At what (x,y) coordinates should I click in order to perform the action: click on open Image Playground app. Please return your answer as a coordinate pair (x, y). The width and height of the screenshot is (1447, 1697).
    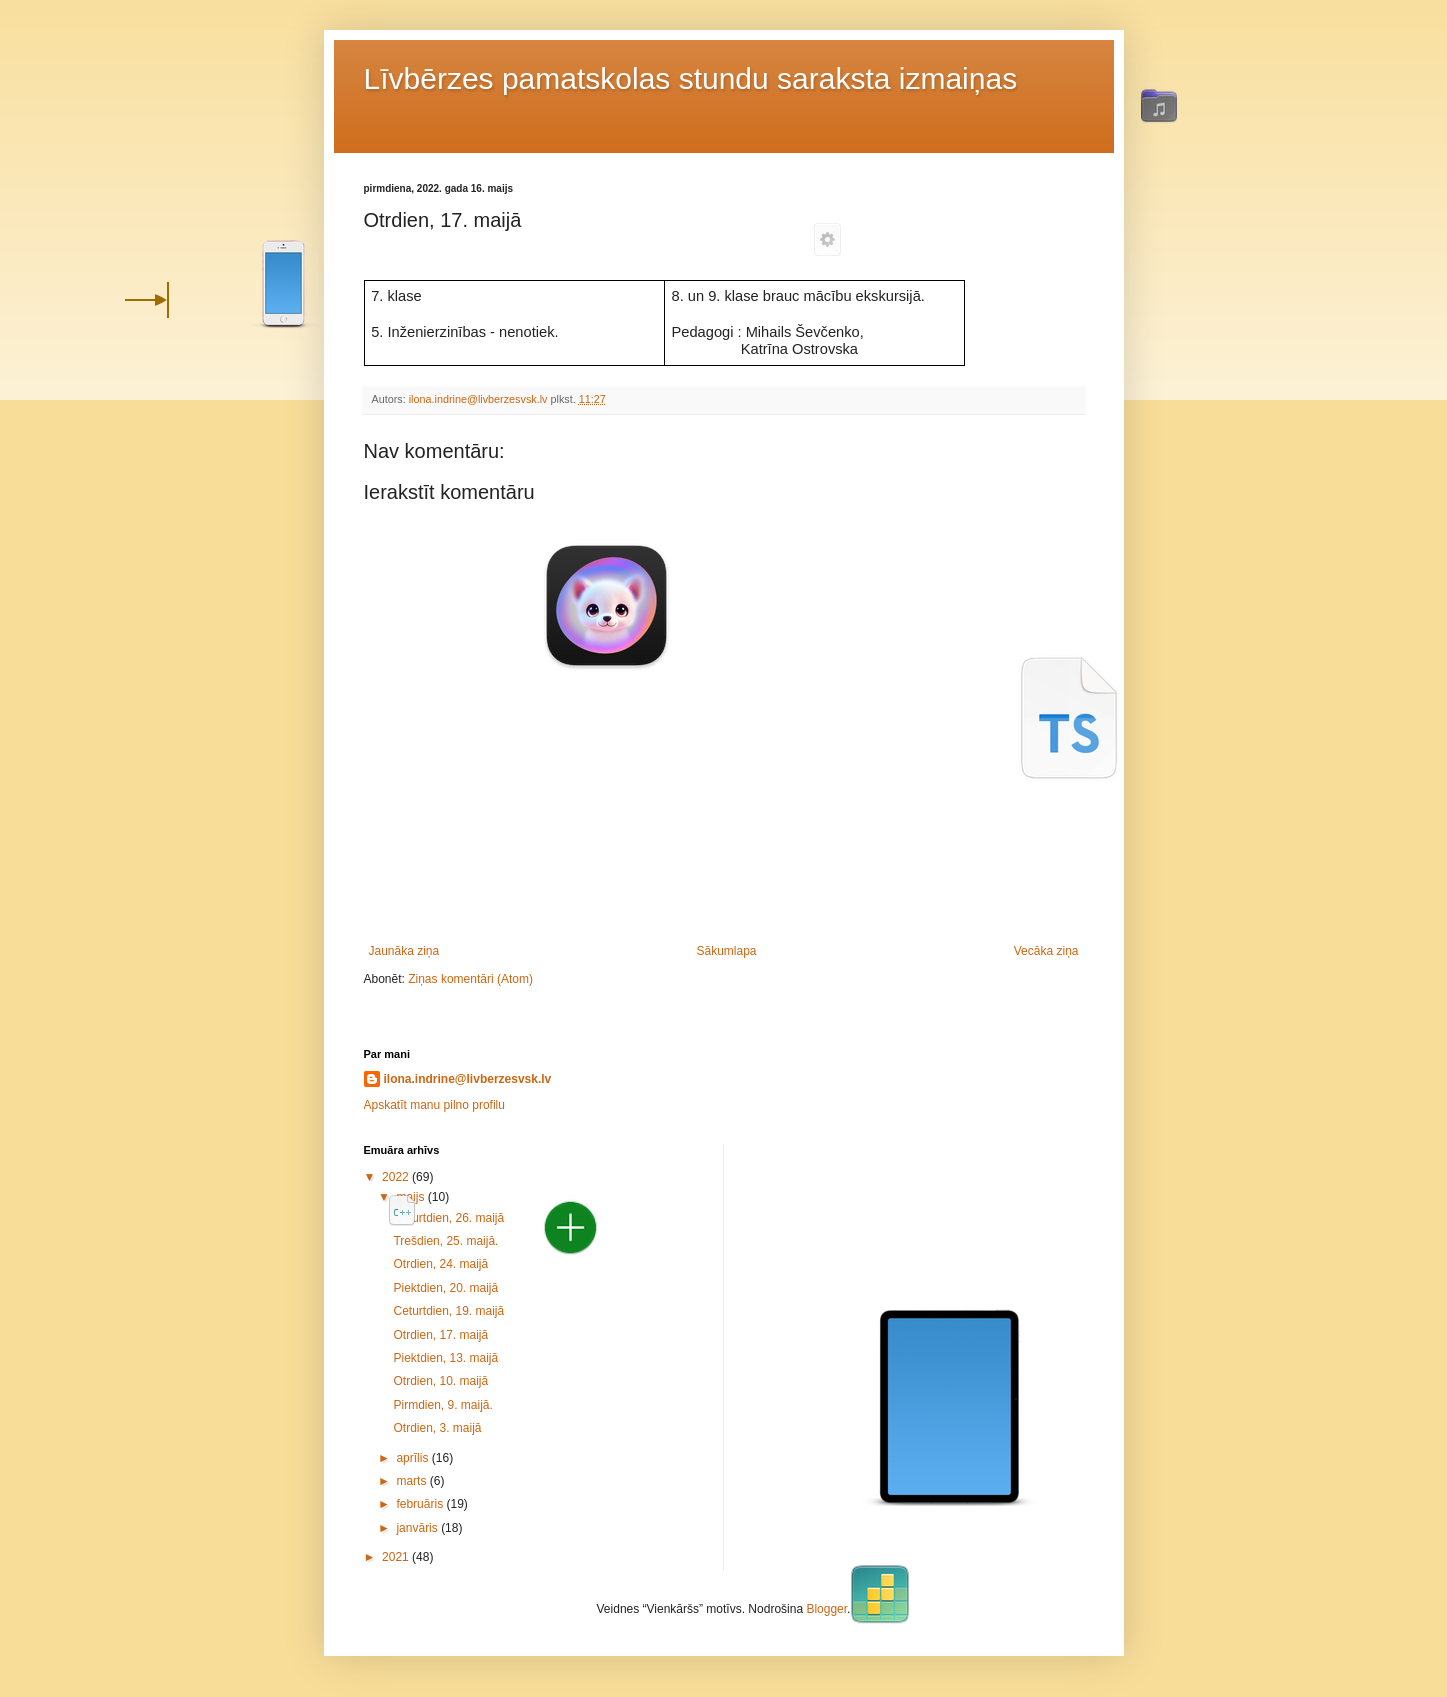
    Looking at the image, I should click on (606, 605).